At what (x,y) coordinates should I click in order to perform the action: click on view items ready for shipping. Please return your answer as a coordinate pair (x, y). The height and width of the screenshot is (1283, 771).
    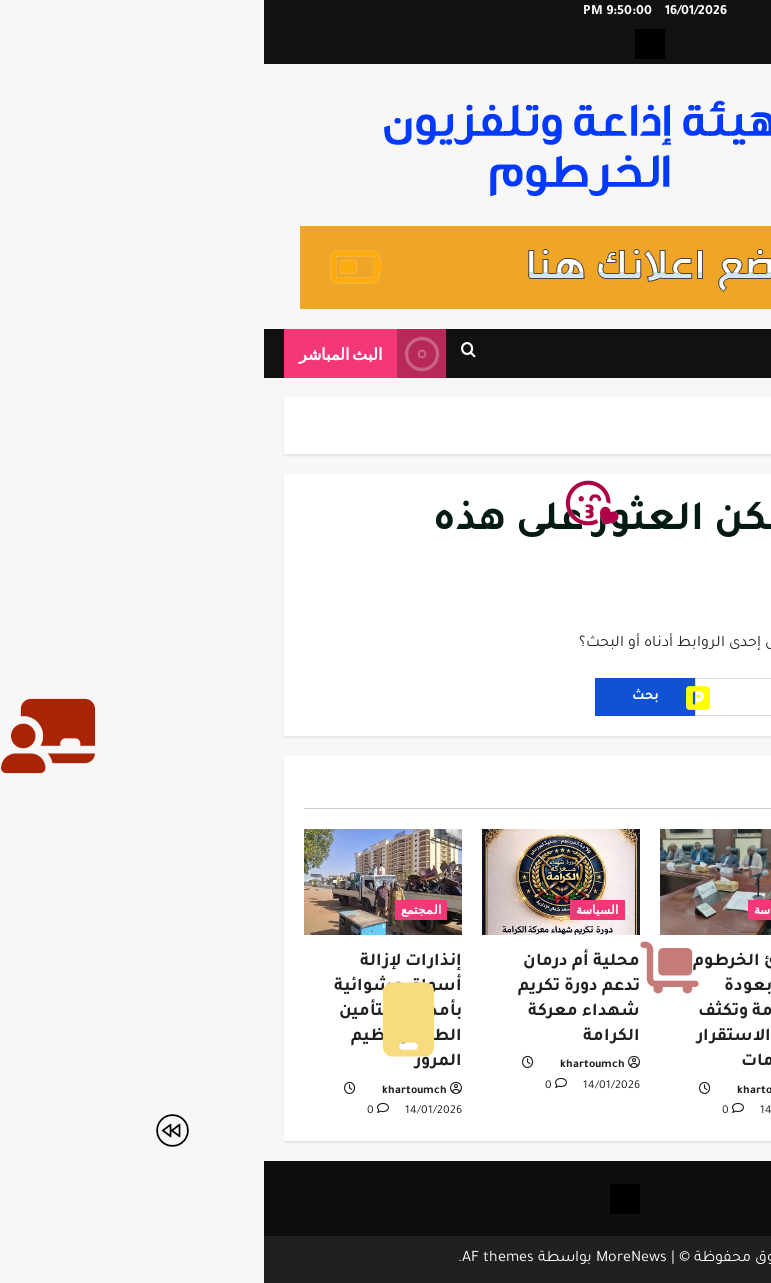
    Looking at the image, I should click on (669, 967).